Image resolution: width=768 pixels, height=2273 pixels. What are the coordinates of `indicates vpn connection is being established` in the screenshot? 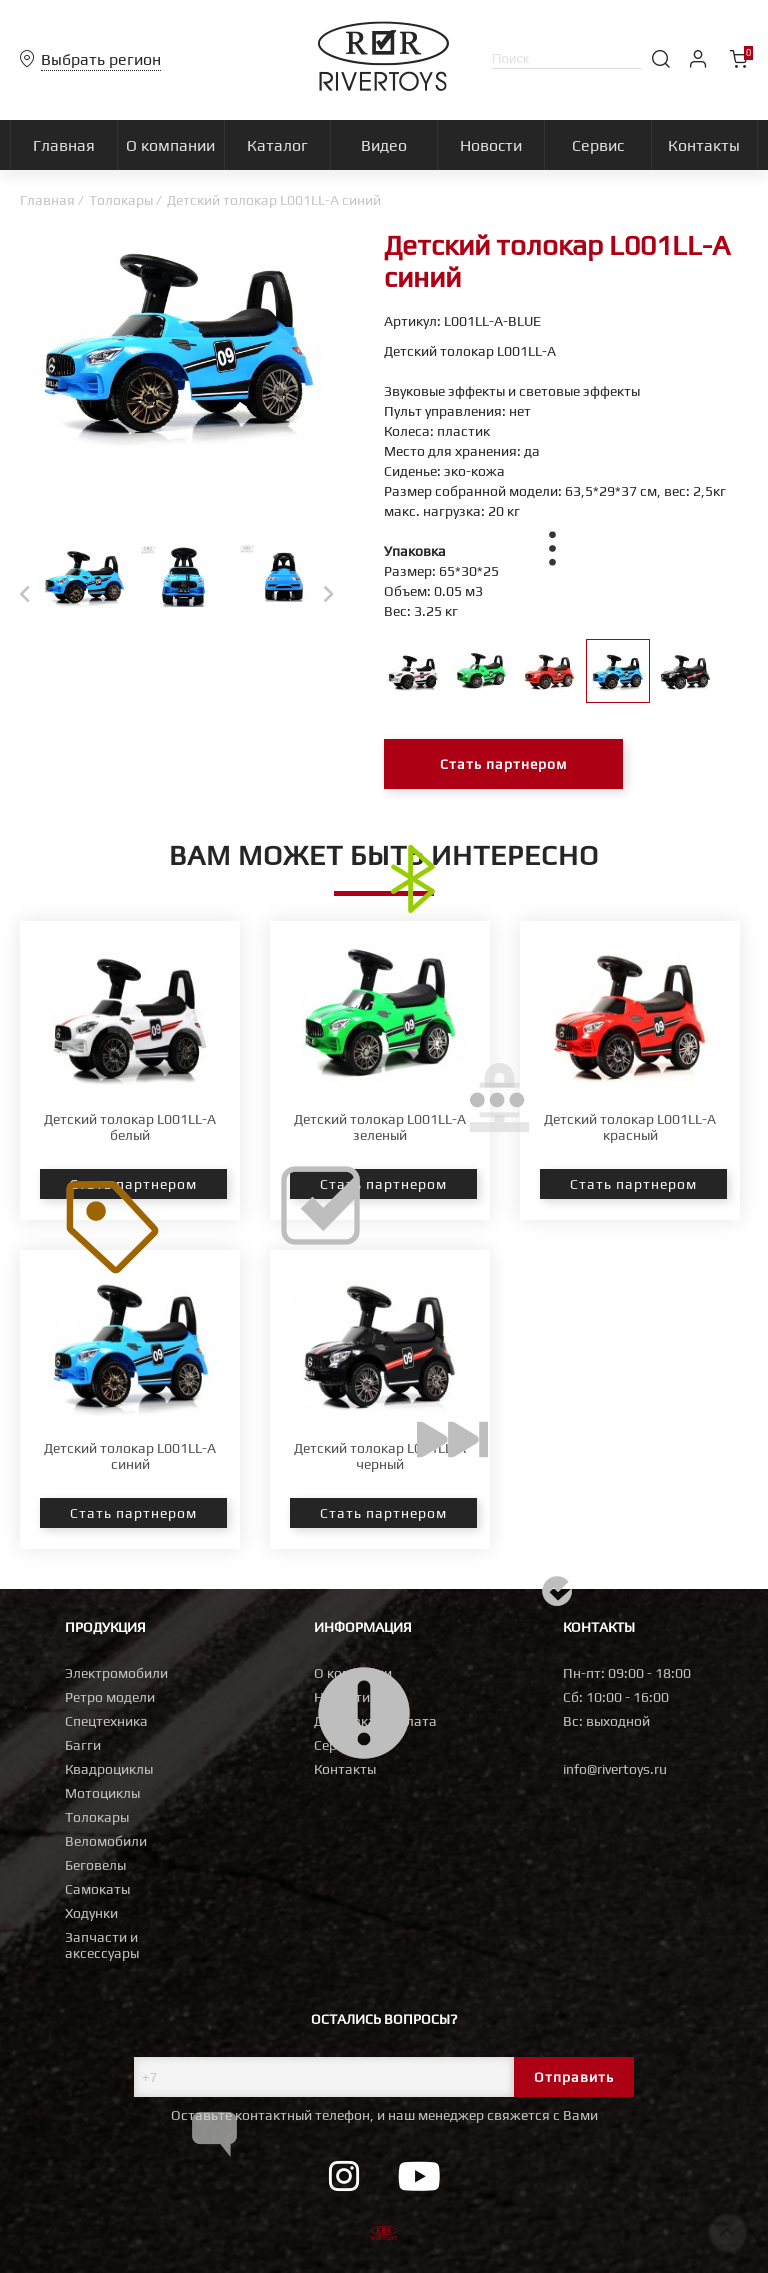 It's located at (499, 1097).